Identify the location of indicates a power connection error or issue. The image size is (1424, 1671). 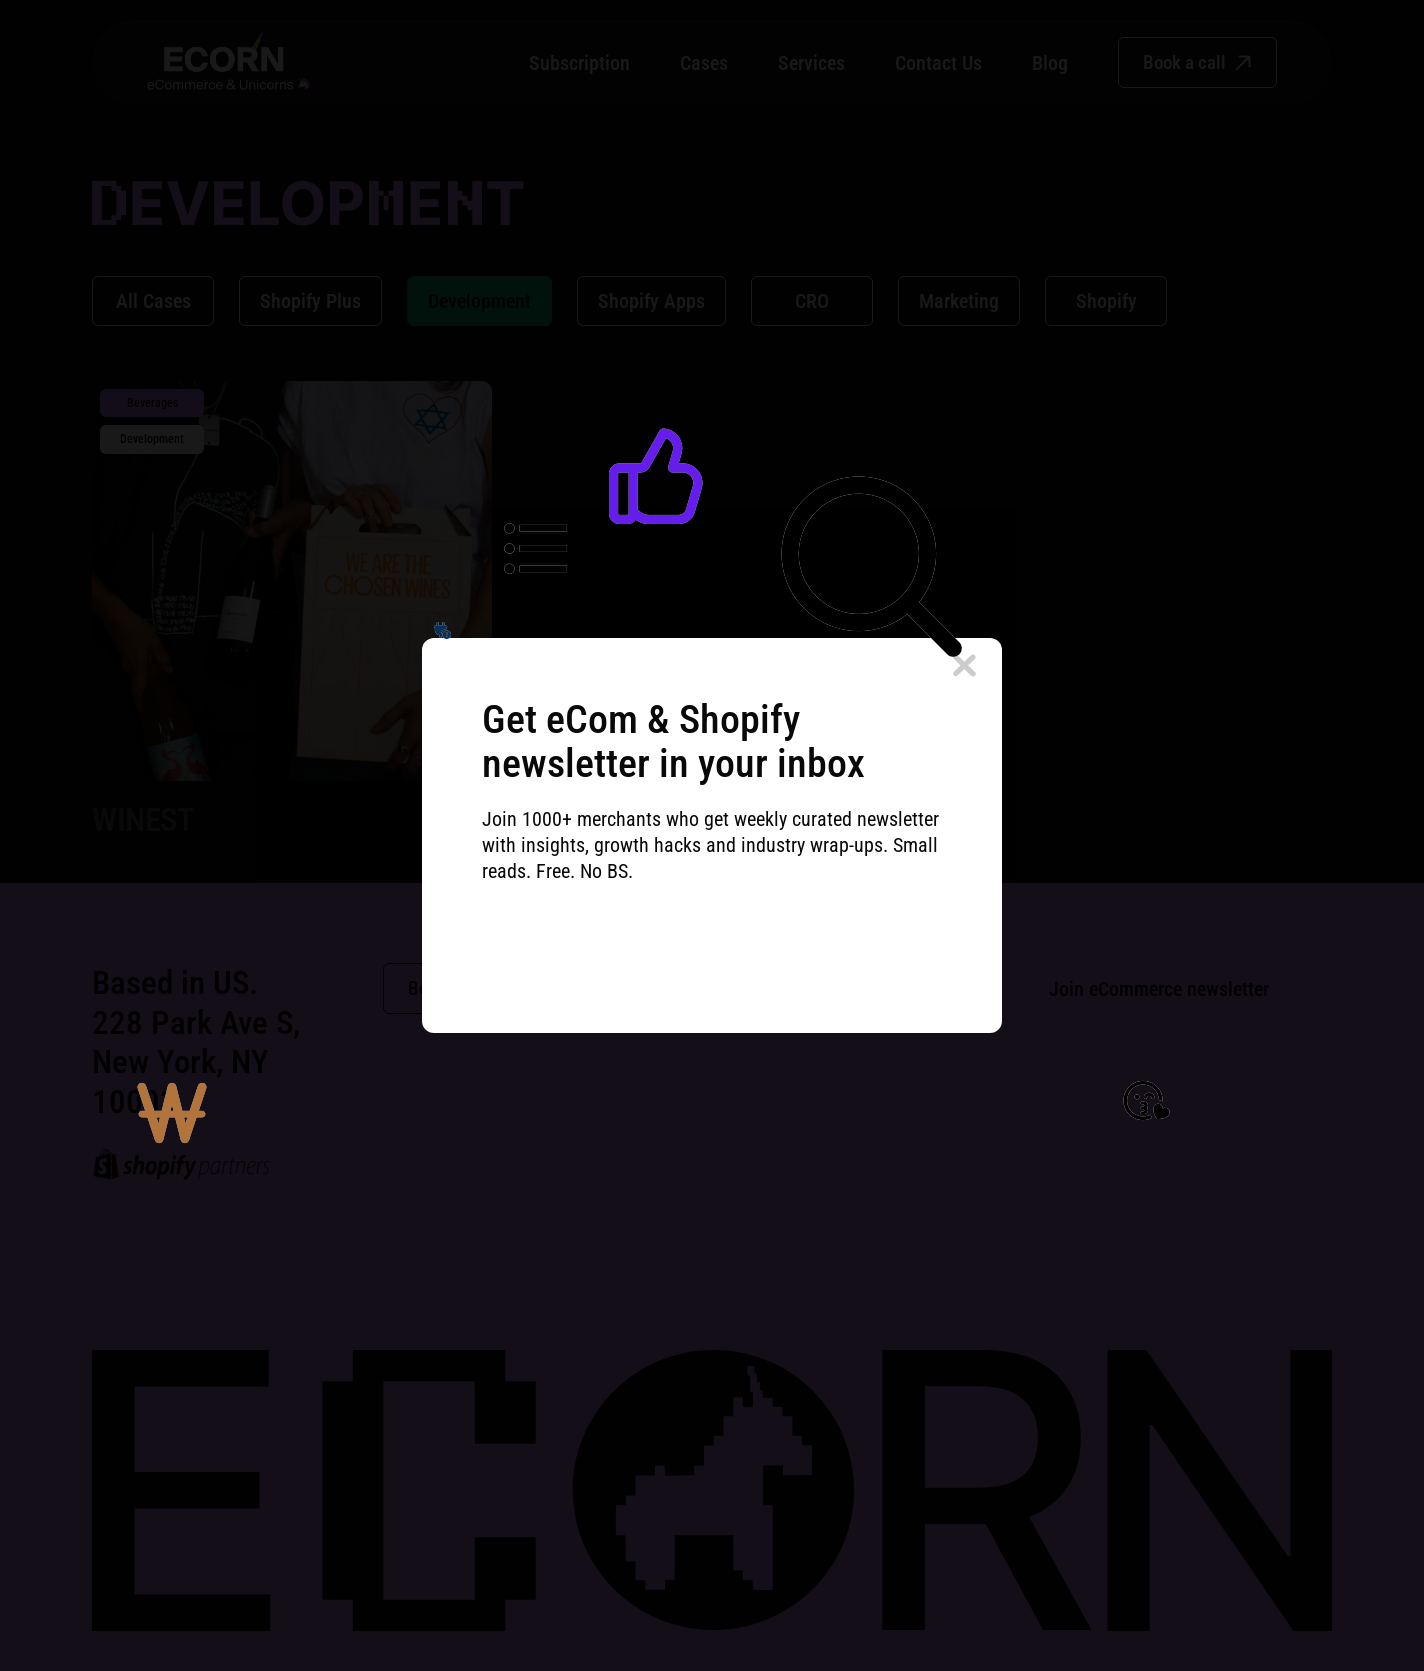
(441, 630).